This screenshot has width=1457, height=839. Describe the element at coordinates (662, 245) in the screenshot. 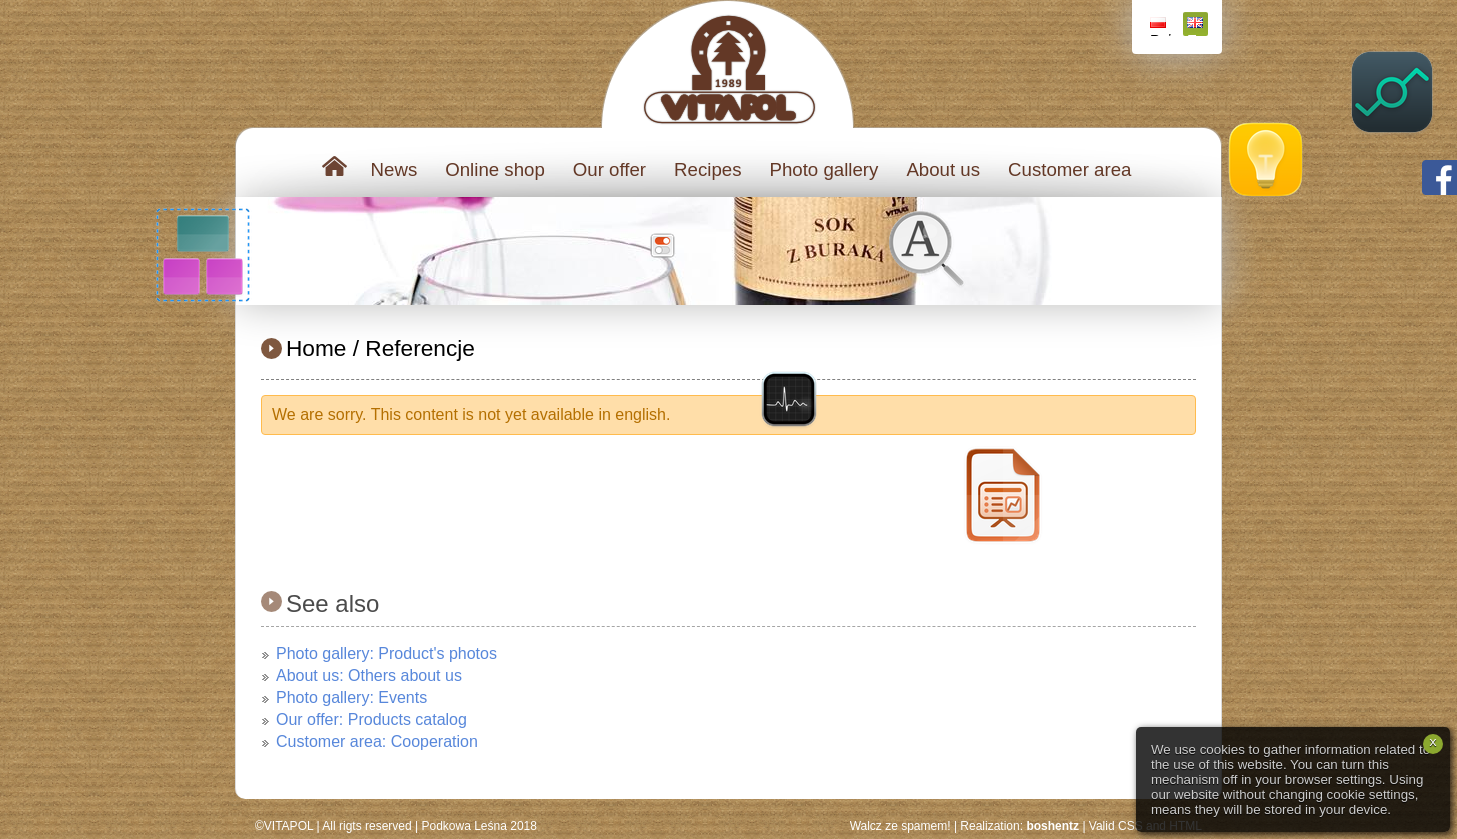

I see `open system settings or preferences` at that location.